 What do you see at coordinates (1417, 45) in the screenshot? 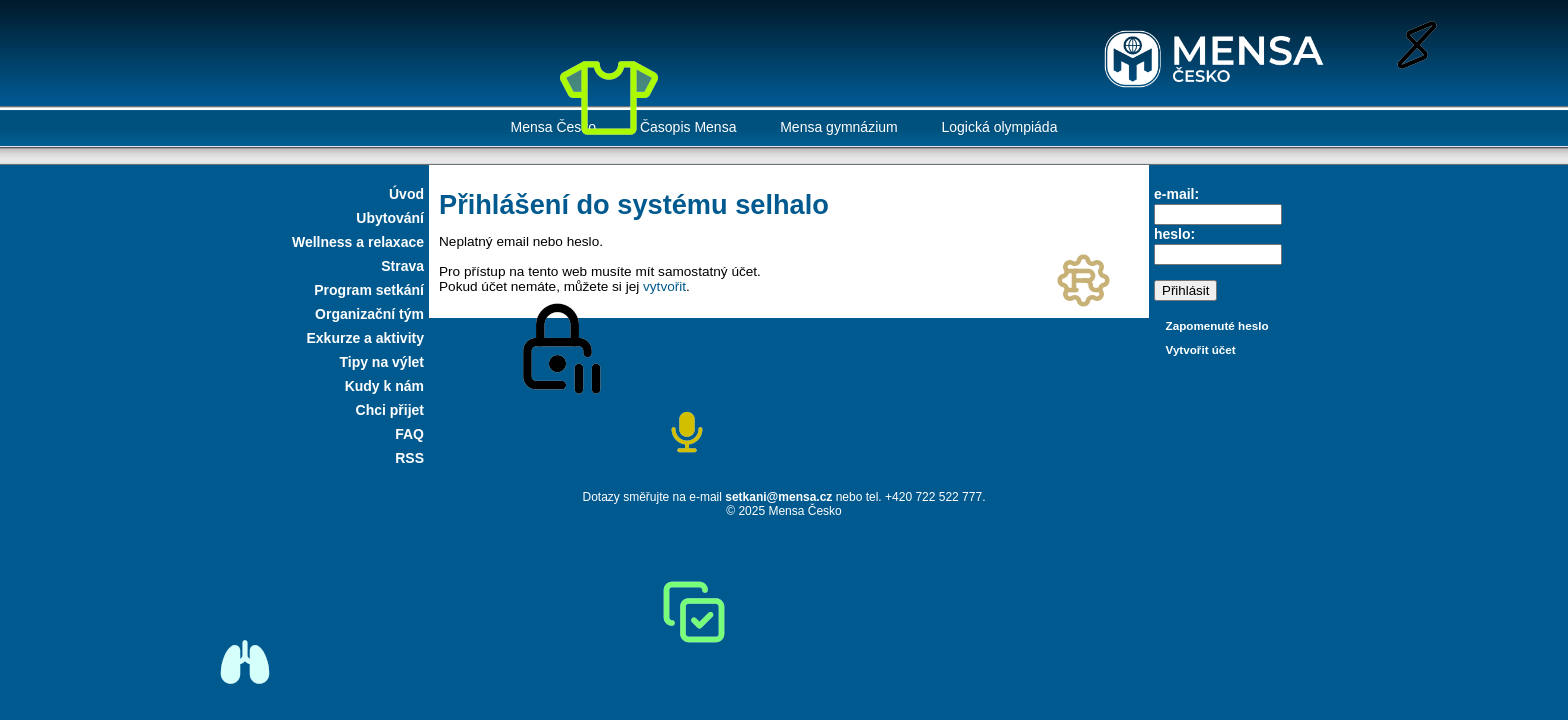
I see `access THORChain cryptocurrency services` at bounding box center [1417, 45].